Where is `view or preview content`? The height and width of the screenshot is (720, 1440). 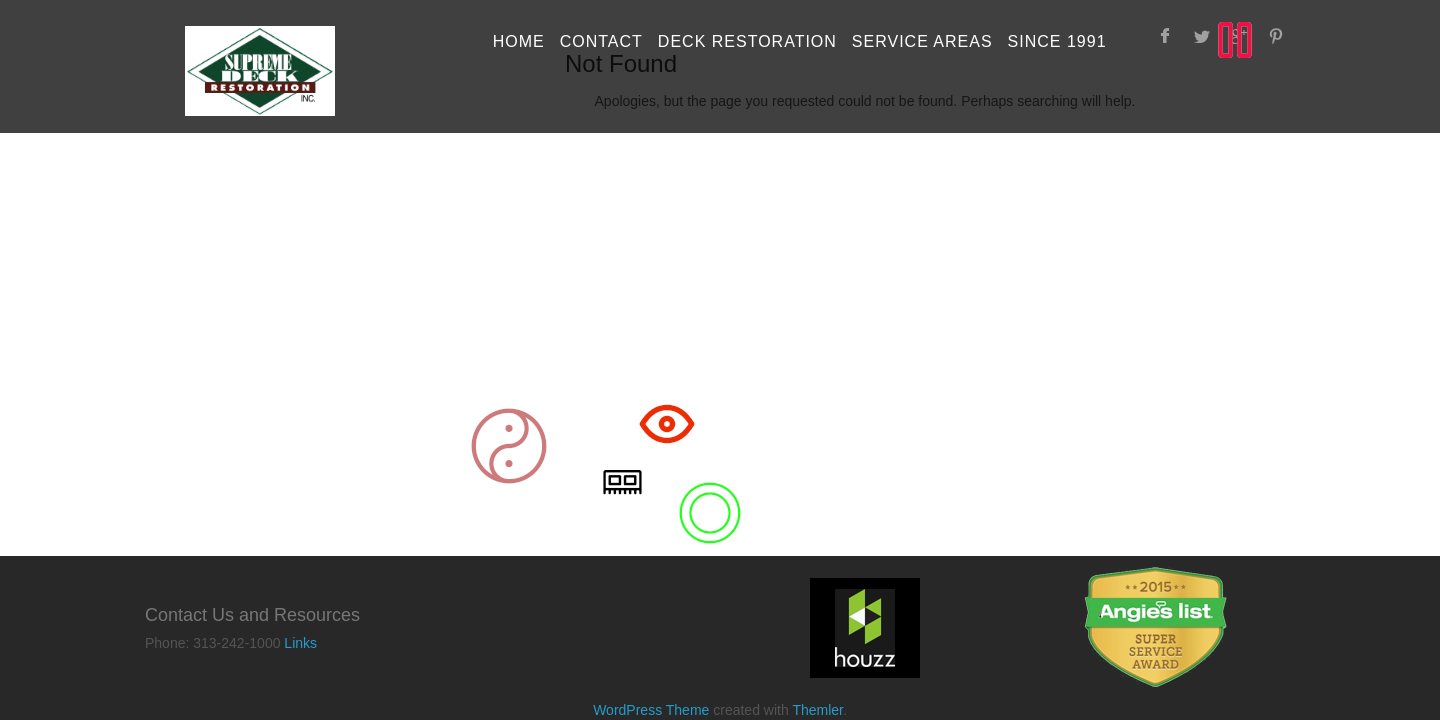 view or preview content is located at coordinates (667, 424).